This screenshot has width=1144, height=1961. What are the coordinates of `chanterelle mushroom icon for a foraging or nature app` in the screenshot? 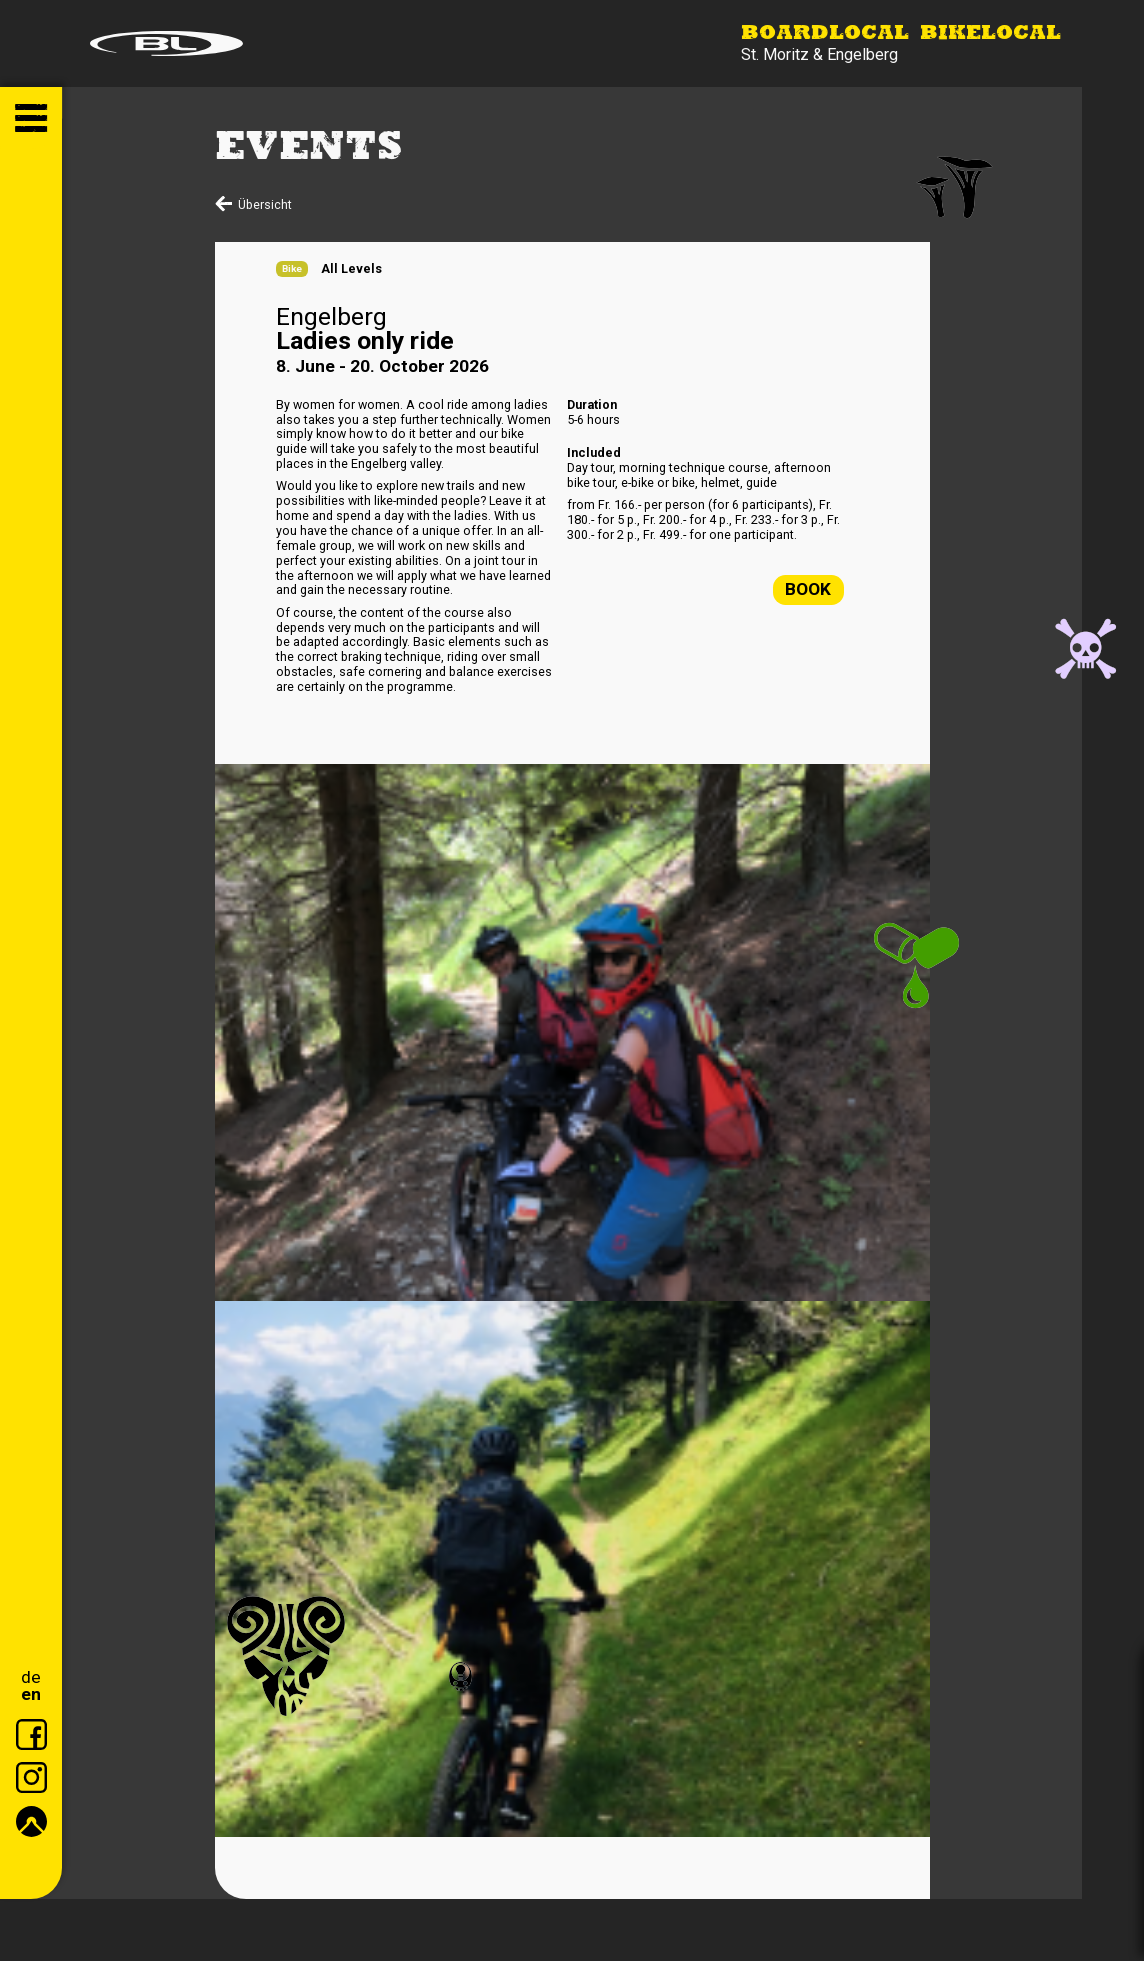 It's located at (954, 187).